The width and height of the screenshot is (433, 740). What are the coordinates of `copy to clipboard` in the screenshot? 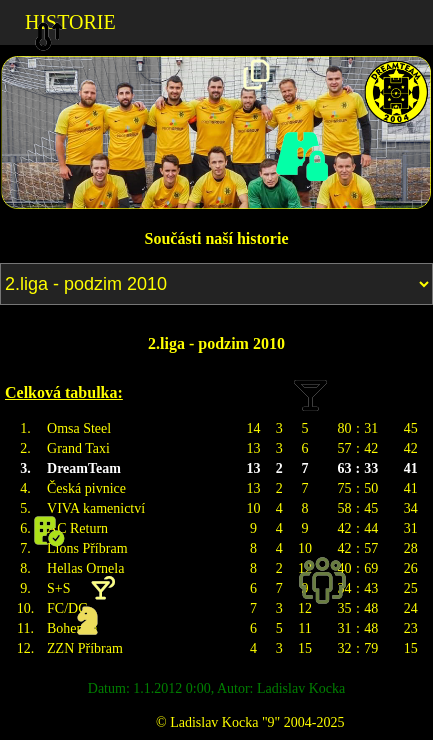 It's located at (256, 74).